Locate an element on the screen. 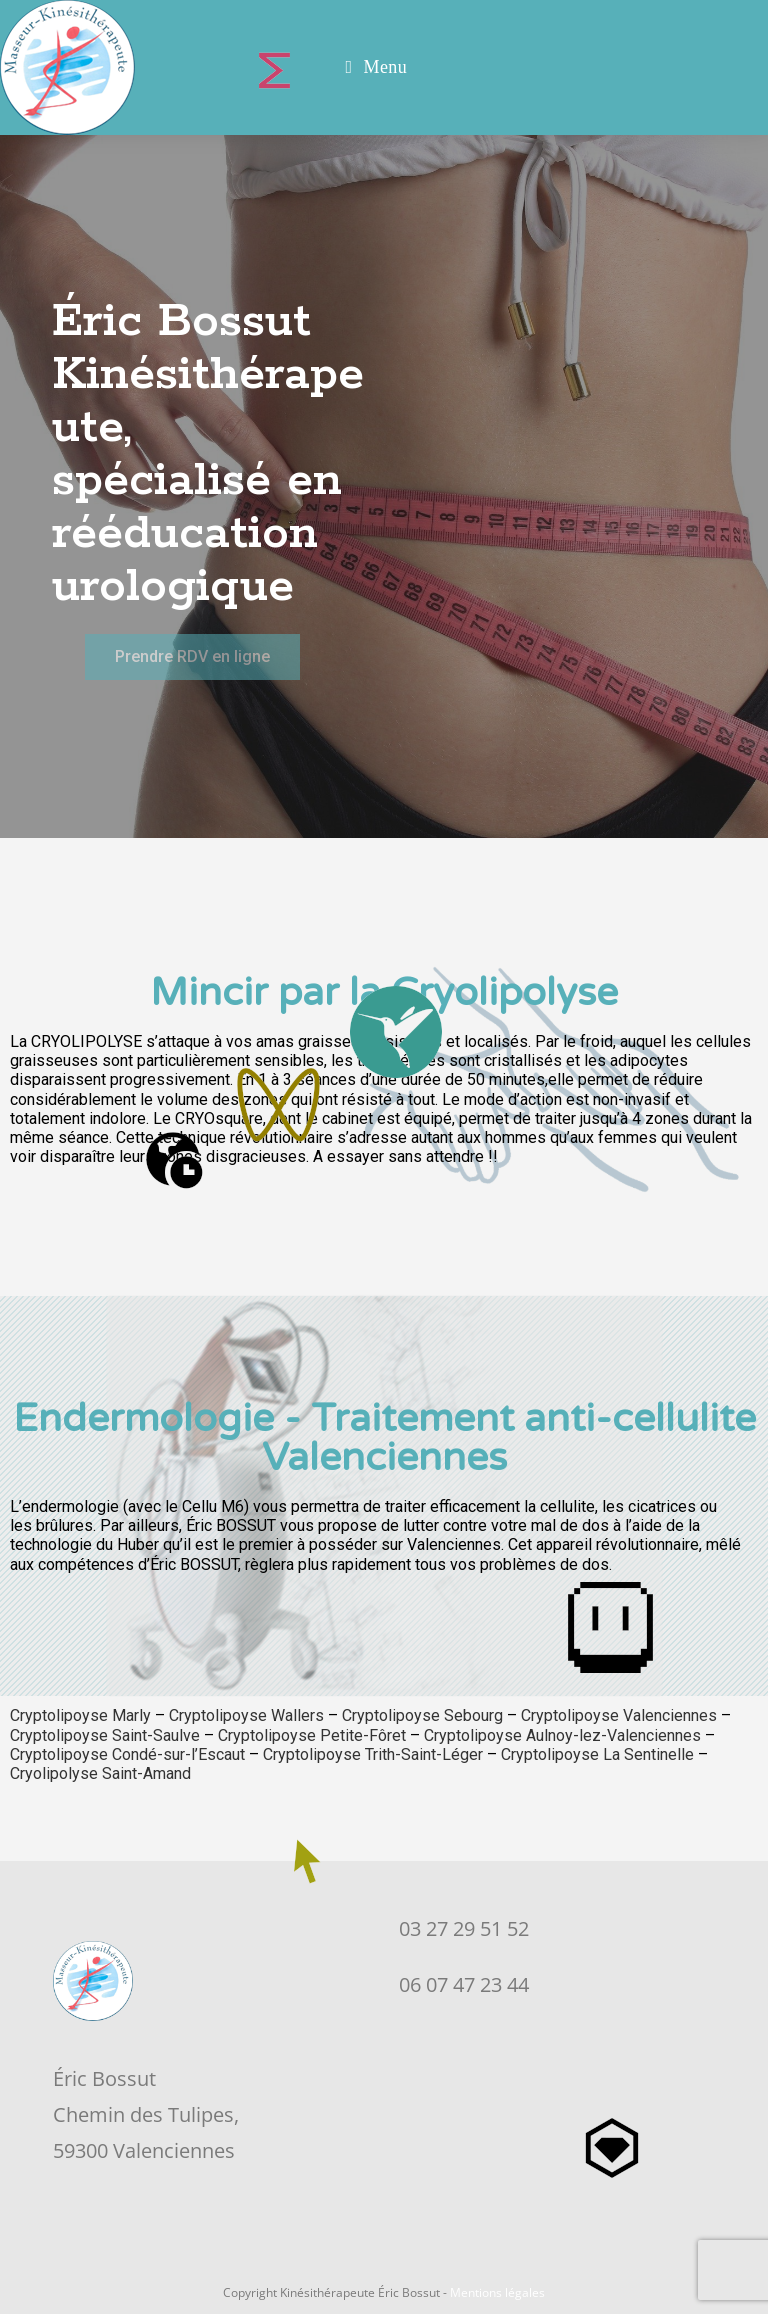 The height and width of the screenshot is (2314, 768). insert a mathematical sum or formula is located at coordinates (274, 70).